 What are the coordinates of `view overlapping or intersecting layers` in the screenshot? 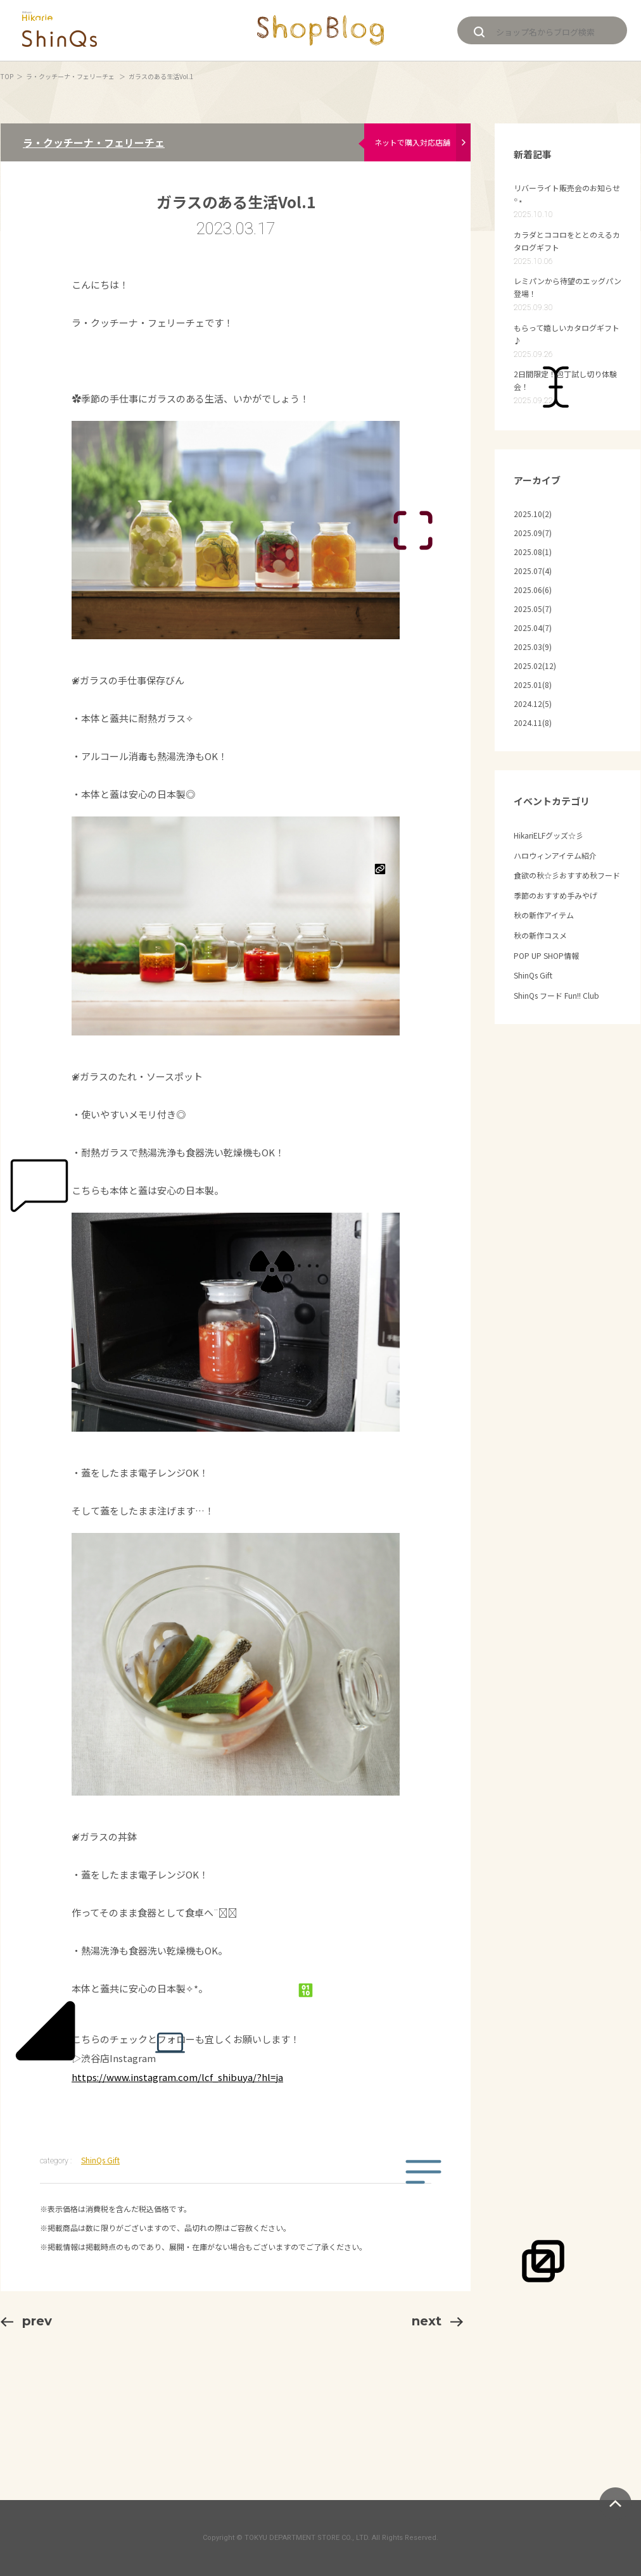 It's located at (543, 2261).